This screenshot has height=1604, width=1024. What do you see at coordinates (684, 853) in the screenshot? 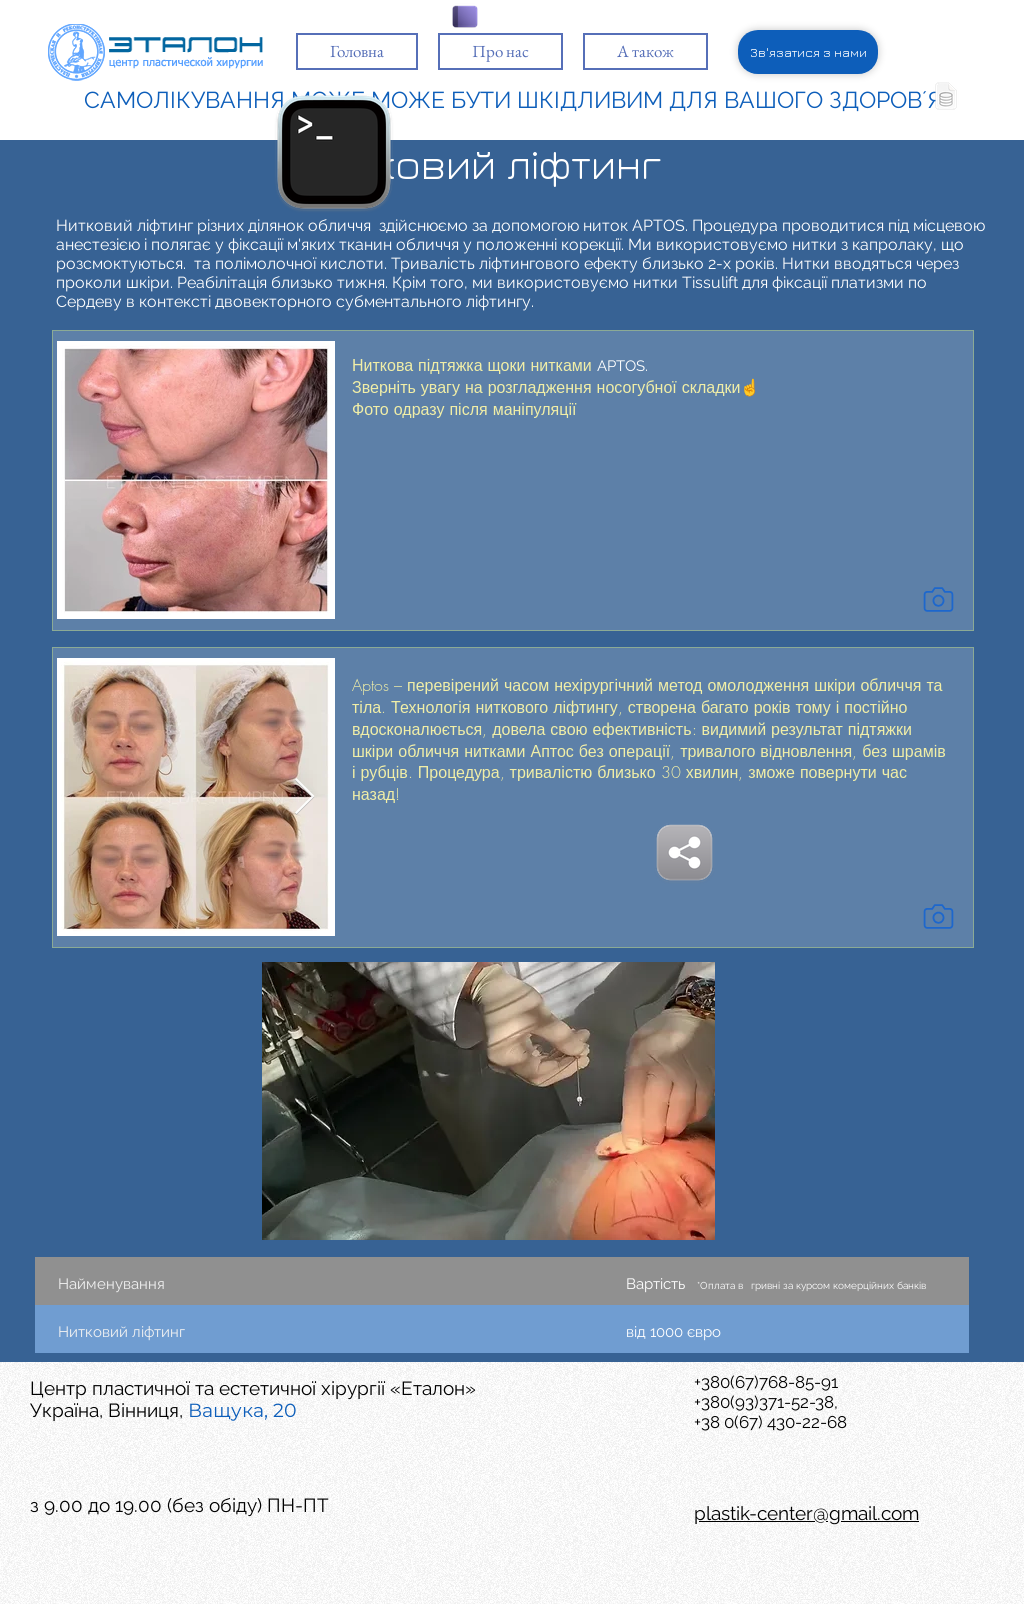
I see `access sharing and network preferences` at bounding box center [684, 853].